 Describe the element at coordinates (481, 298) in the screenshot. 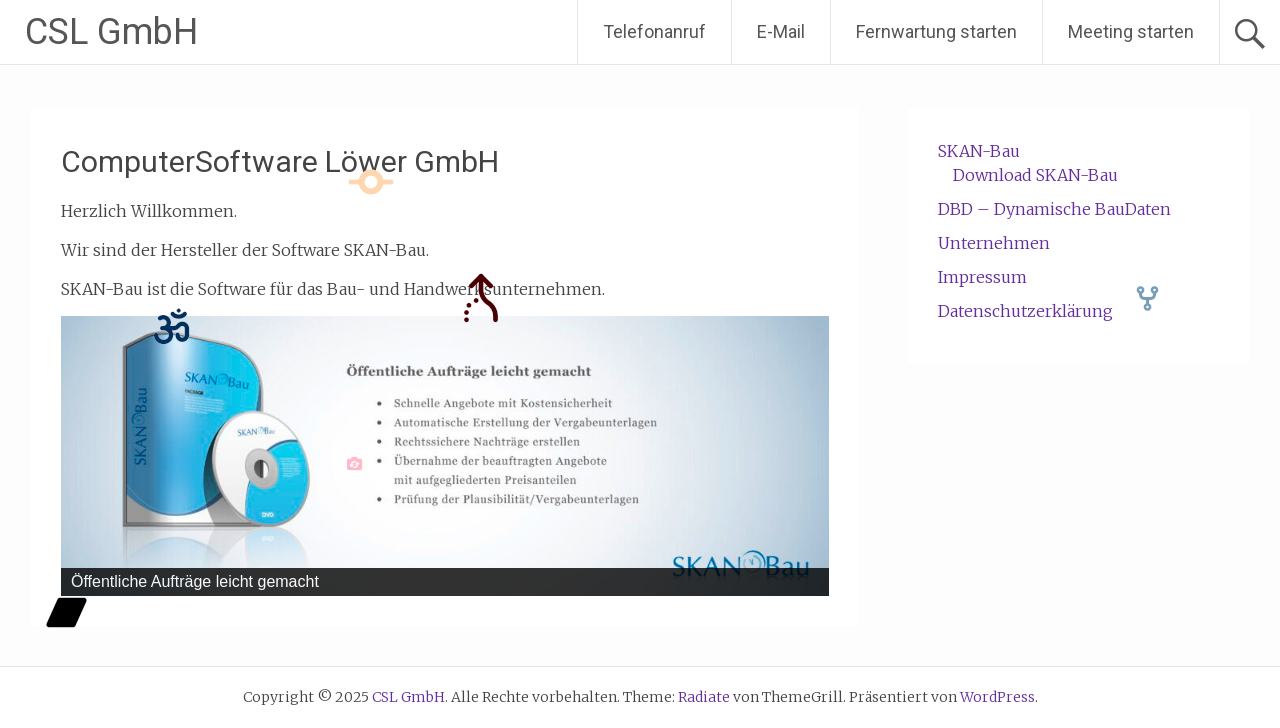

I see `merge content from right side` at that location.